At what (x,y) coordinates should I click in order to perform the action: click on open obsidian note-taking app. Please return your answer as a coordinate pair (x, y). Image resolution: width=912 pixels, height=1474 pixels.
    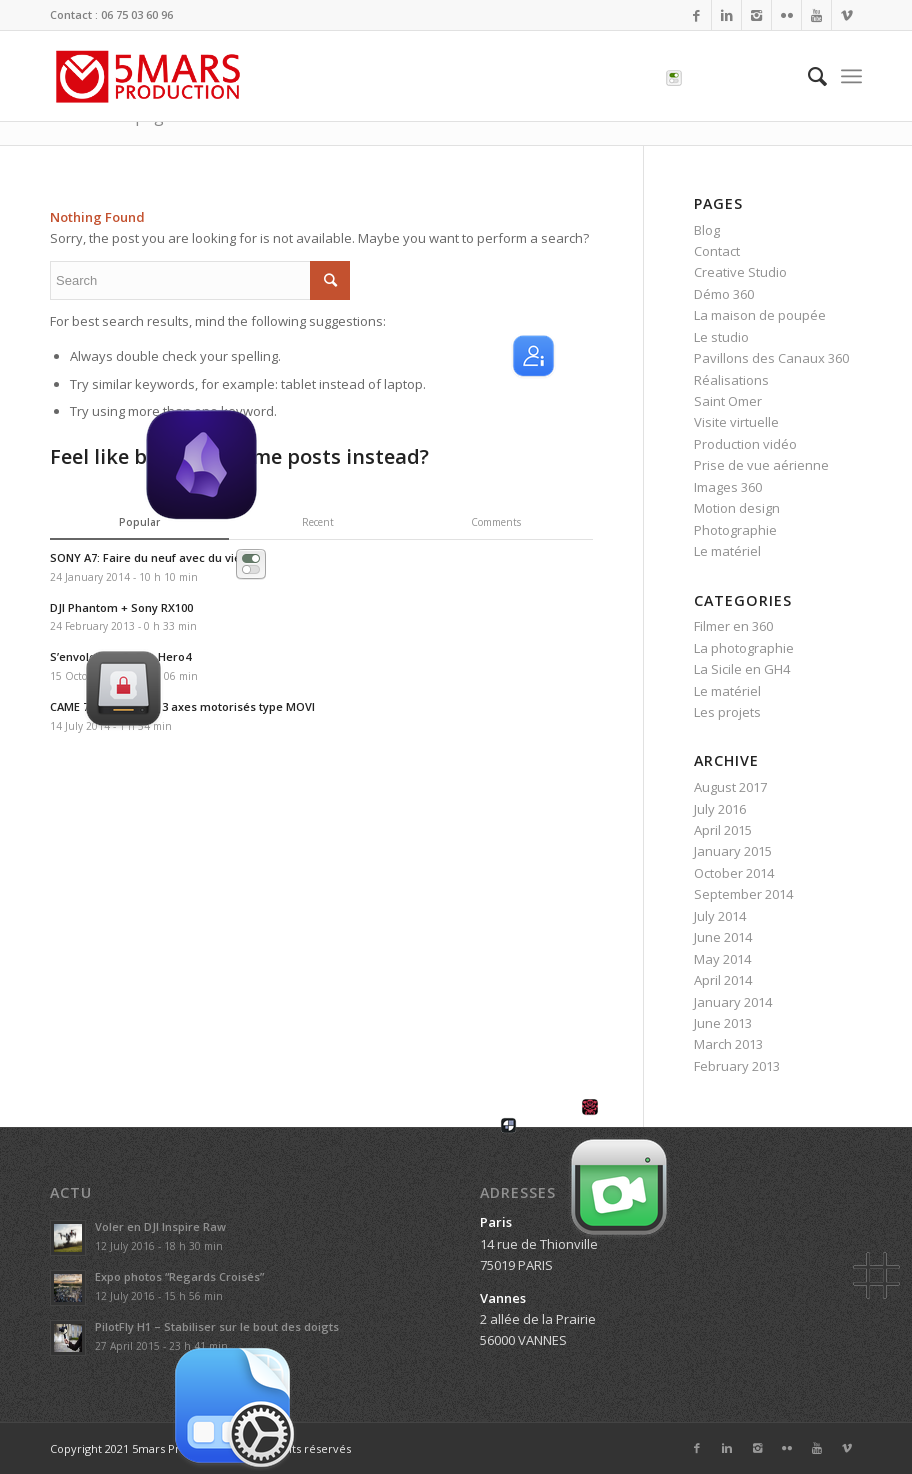
    Looking at the image, I should click on (201, 464).